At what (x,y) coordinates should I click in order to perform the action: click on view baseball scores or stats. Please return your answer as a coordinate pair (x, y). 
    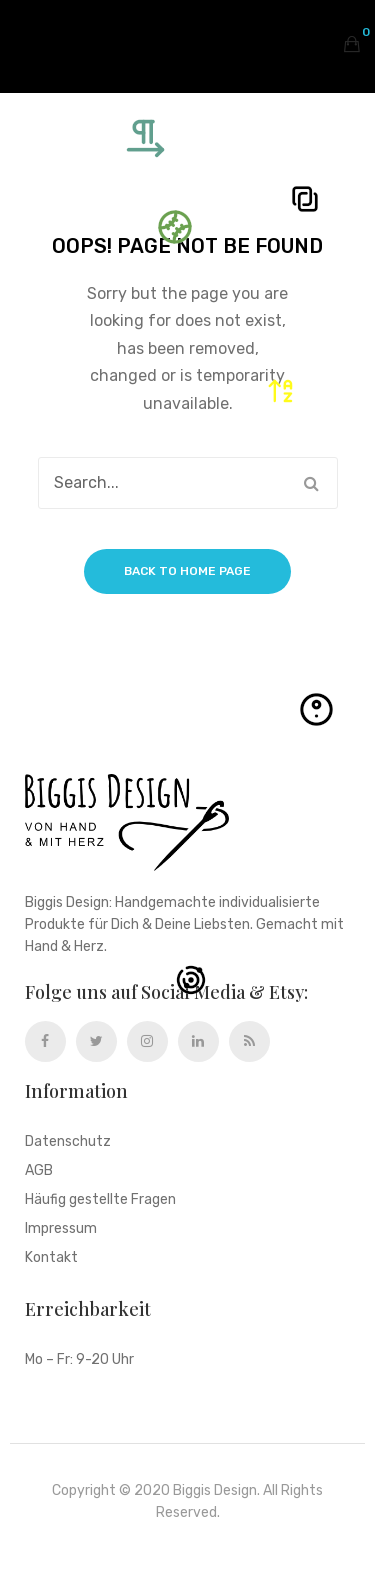
    Looking at the image, I should click on (175, 227).